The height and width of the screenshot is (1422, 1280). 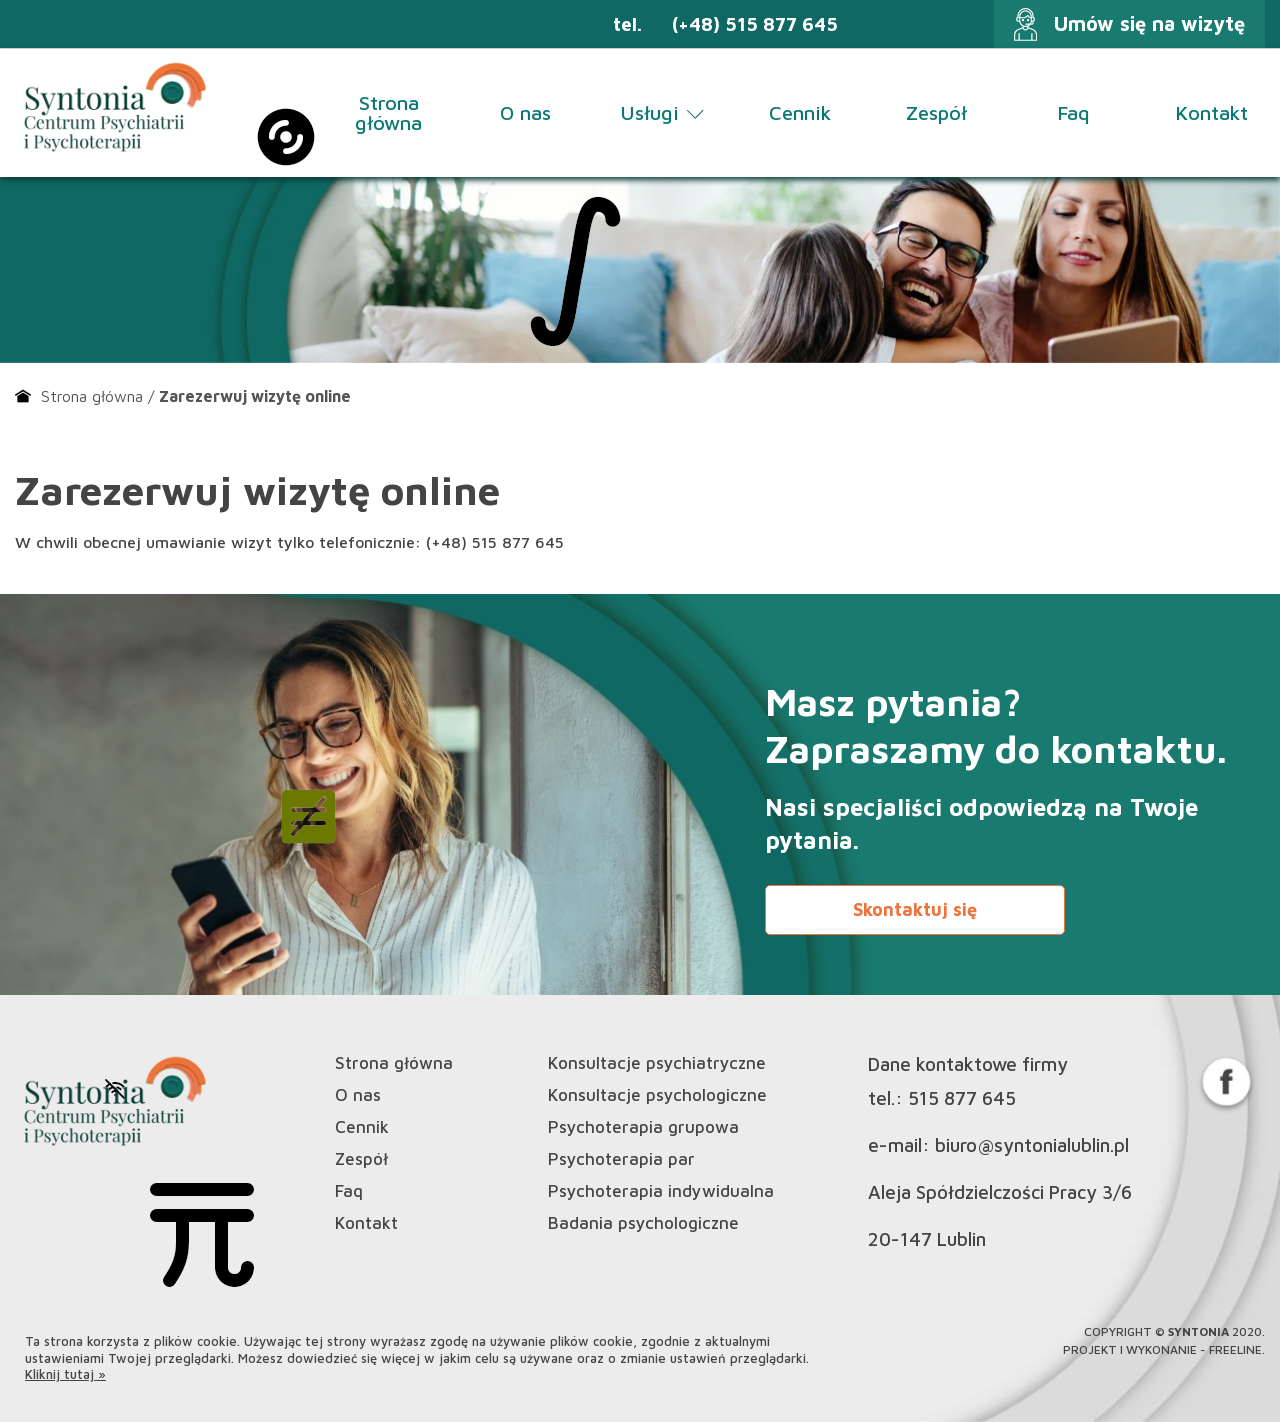 What do you see at coordinates (286, 137) in the screenshot?
I see `play or access music library` at bounding box center [286, 137].